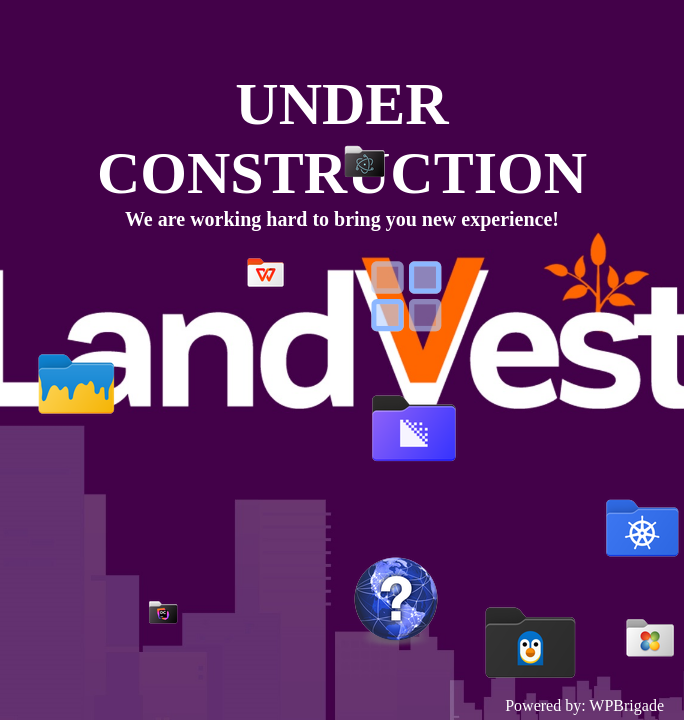 This screenshot has width=684, height=720. Describe the element at coordinates (265, 273) in the screenshot. I see `open WPS Office documents folder` at that location.